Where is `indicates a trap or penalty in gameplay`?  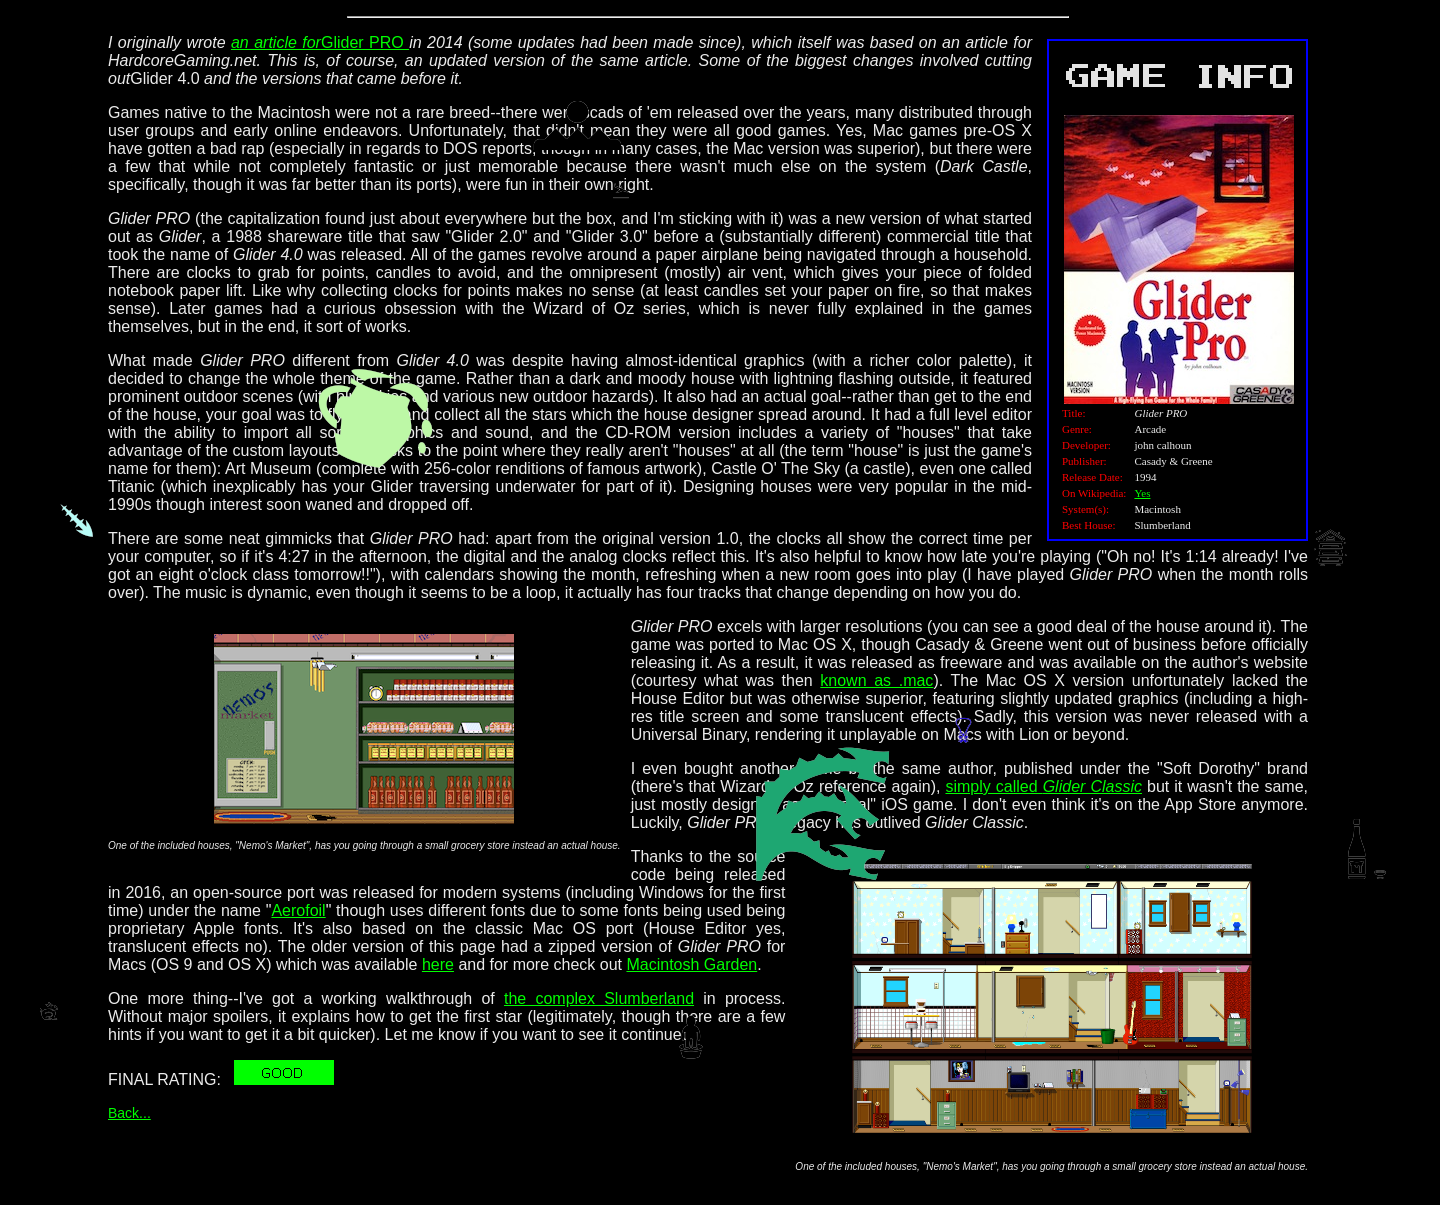
indicates a trap or penalty in gameplay is located at coordinates (691, 1037).